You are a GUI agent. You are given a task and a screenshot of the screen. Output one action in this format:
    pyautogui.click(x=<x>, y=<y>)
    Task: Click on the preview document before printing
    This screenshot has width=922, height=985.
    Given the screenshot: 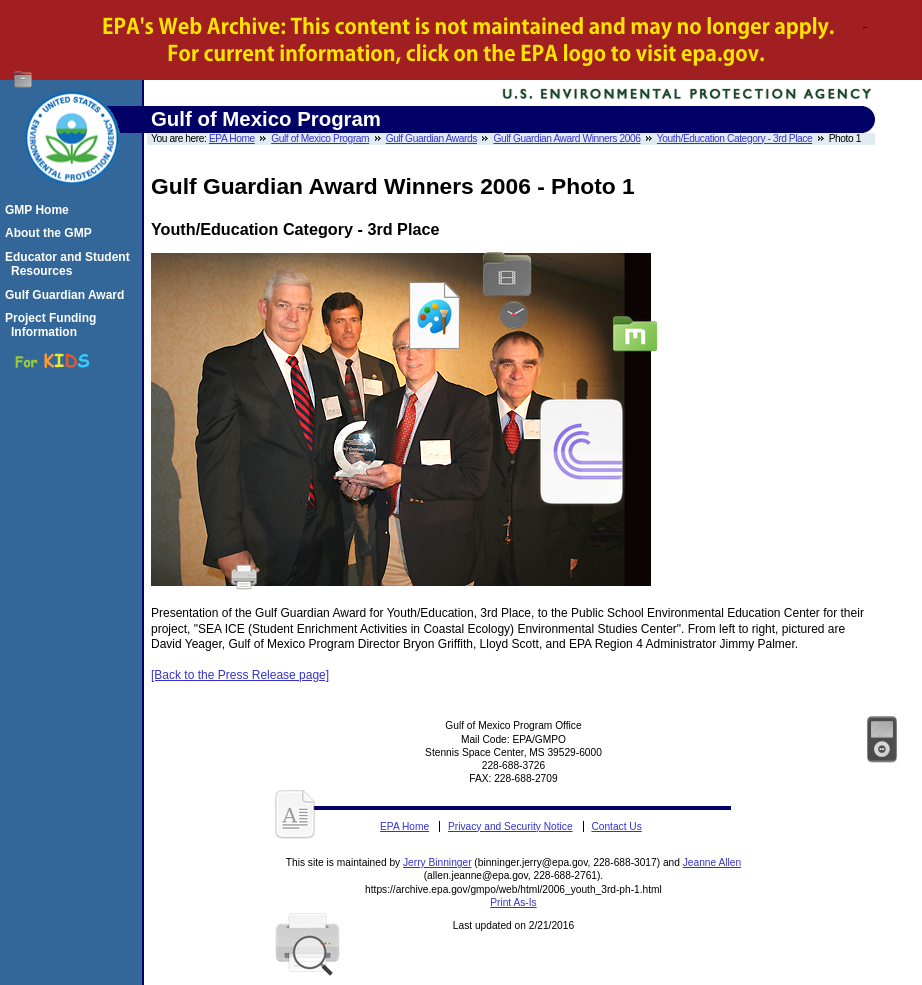 What is the action you would take?
    pyautogui.click(x=307, y=942)
    